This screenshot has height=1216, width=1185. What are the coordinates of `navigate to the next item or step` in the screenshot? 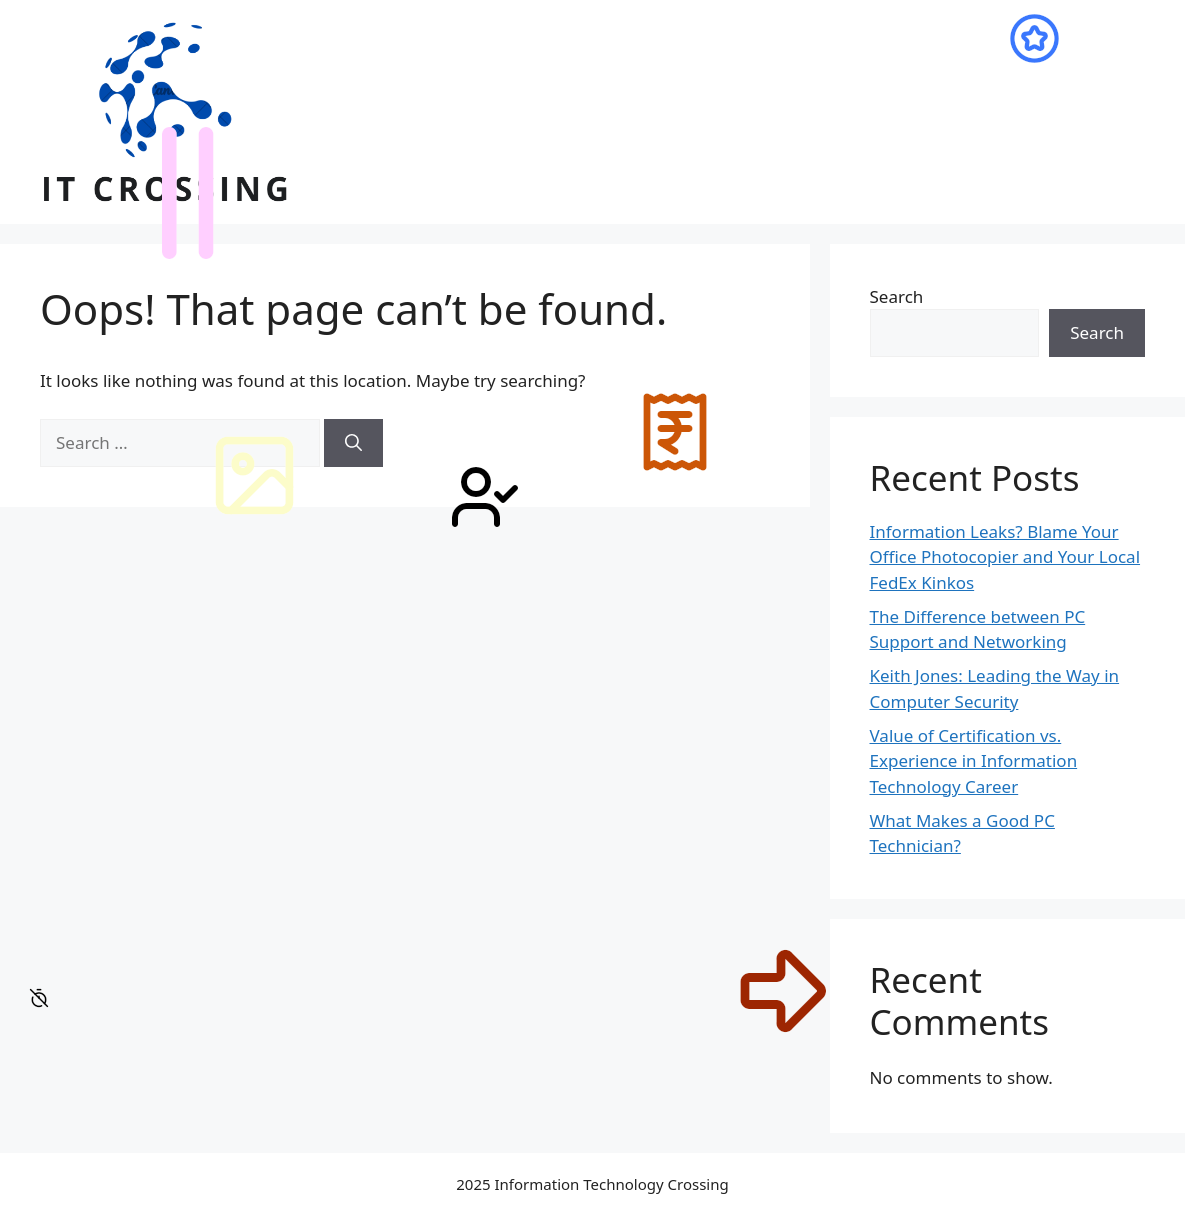 It's located at (781, 991).